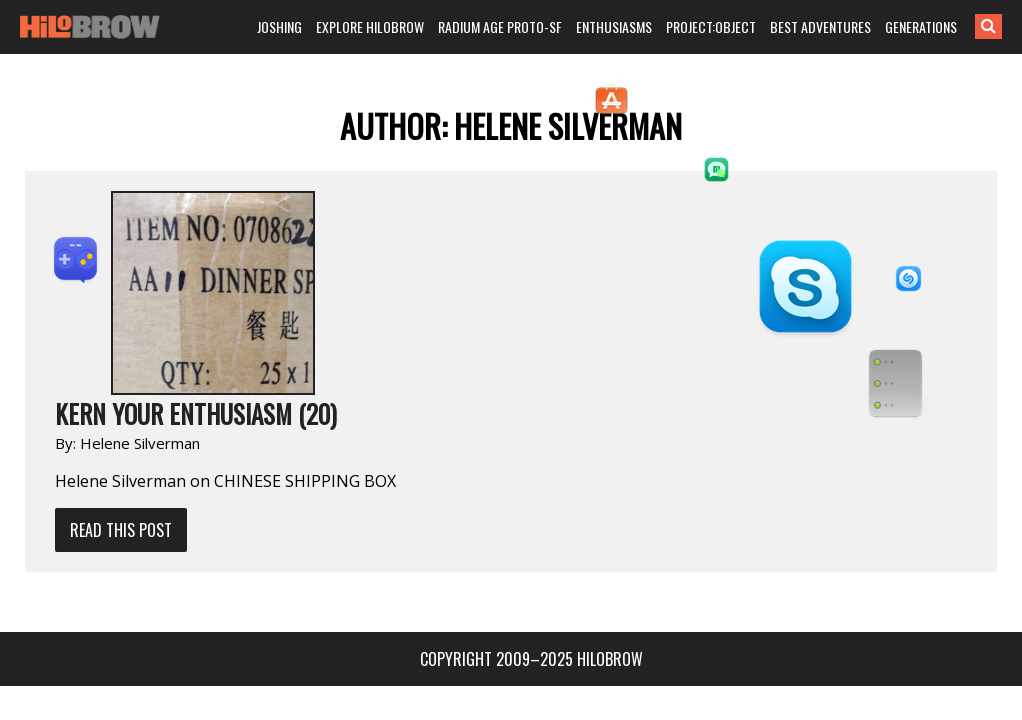  Describe the element at coordinates (716, 169) in the screenshot. I see `open matray messaging app` at that location.